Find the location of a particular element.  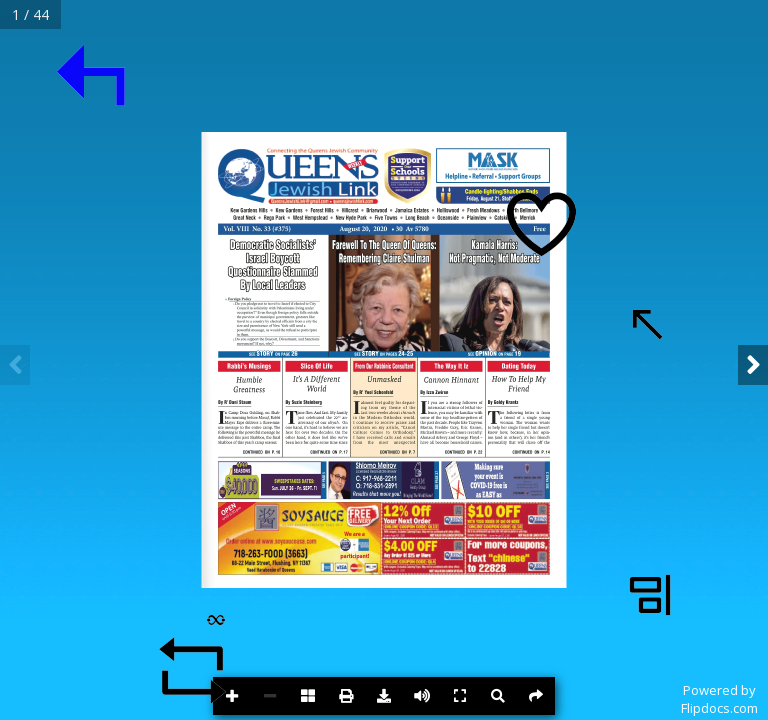

navigate back and up in hierarchy is located at coordinates (647, 324).